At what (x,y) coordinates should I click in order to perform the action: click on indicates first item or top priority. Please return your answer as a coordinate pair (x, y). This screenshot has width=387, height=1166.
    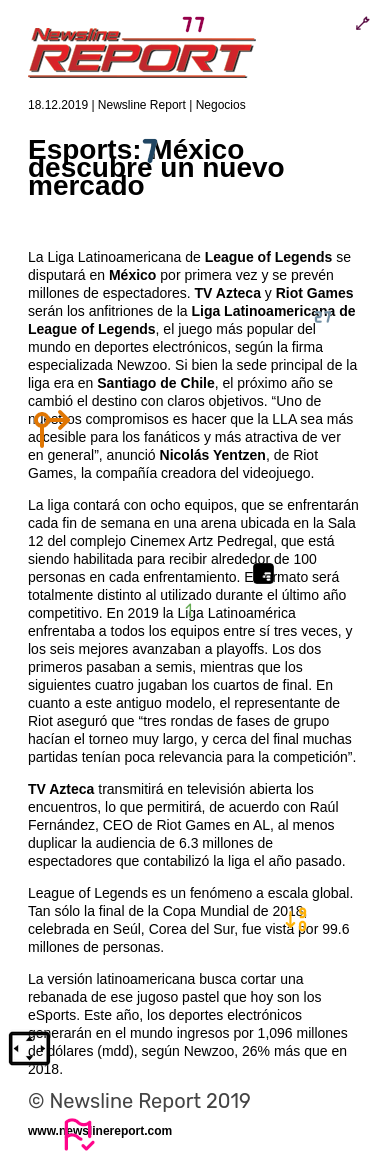
    Looking at the image, I should click on (189, 610).